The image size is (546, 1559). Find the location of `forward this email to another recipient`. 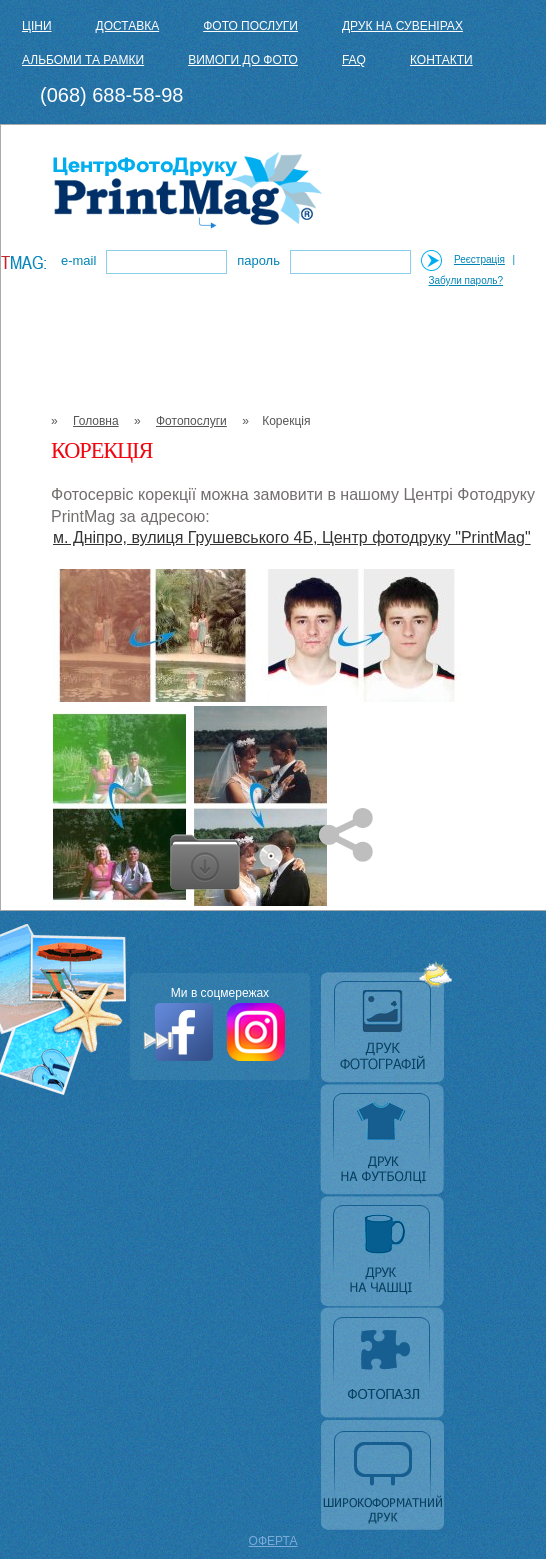

forward this email to another recipient is located at coordinates (208, 223).